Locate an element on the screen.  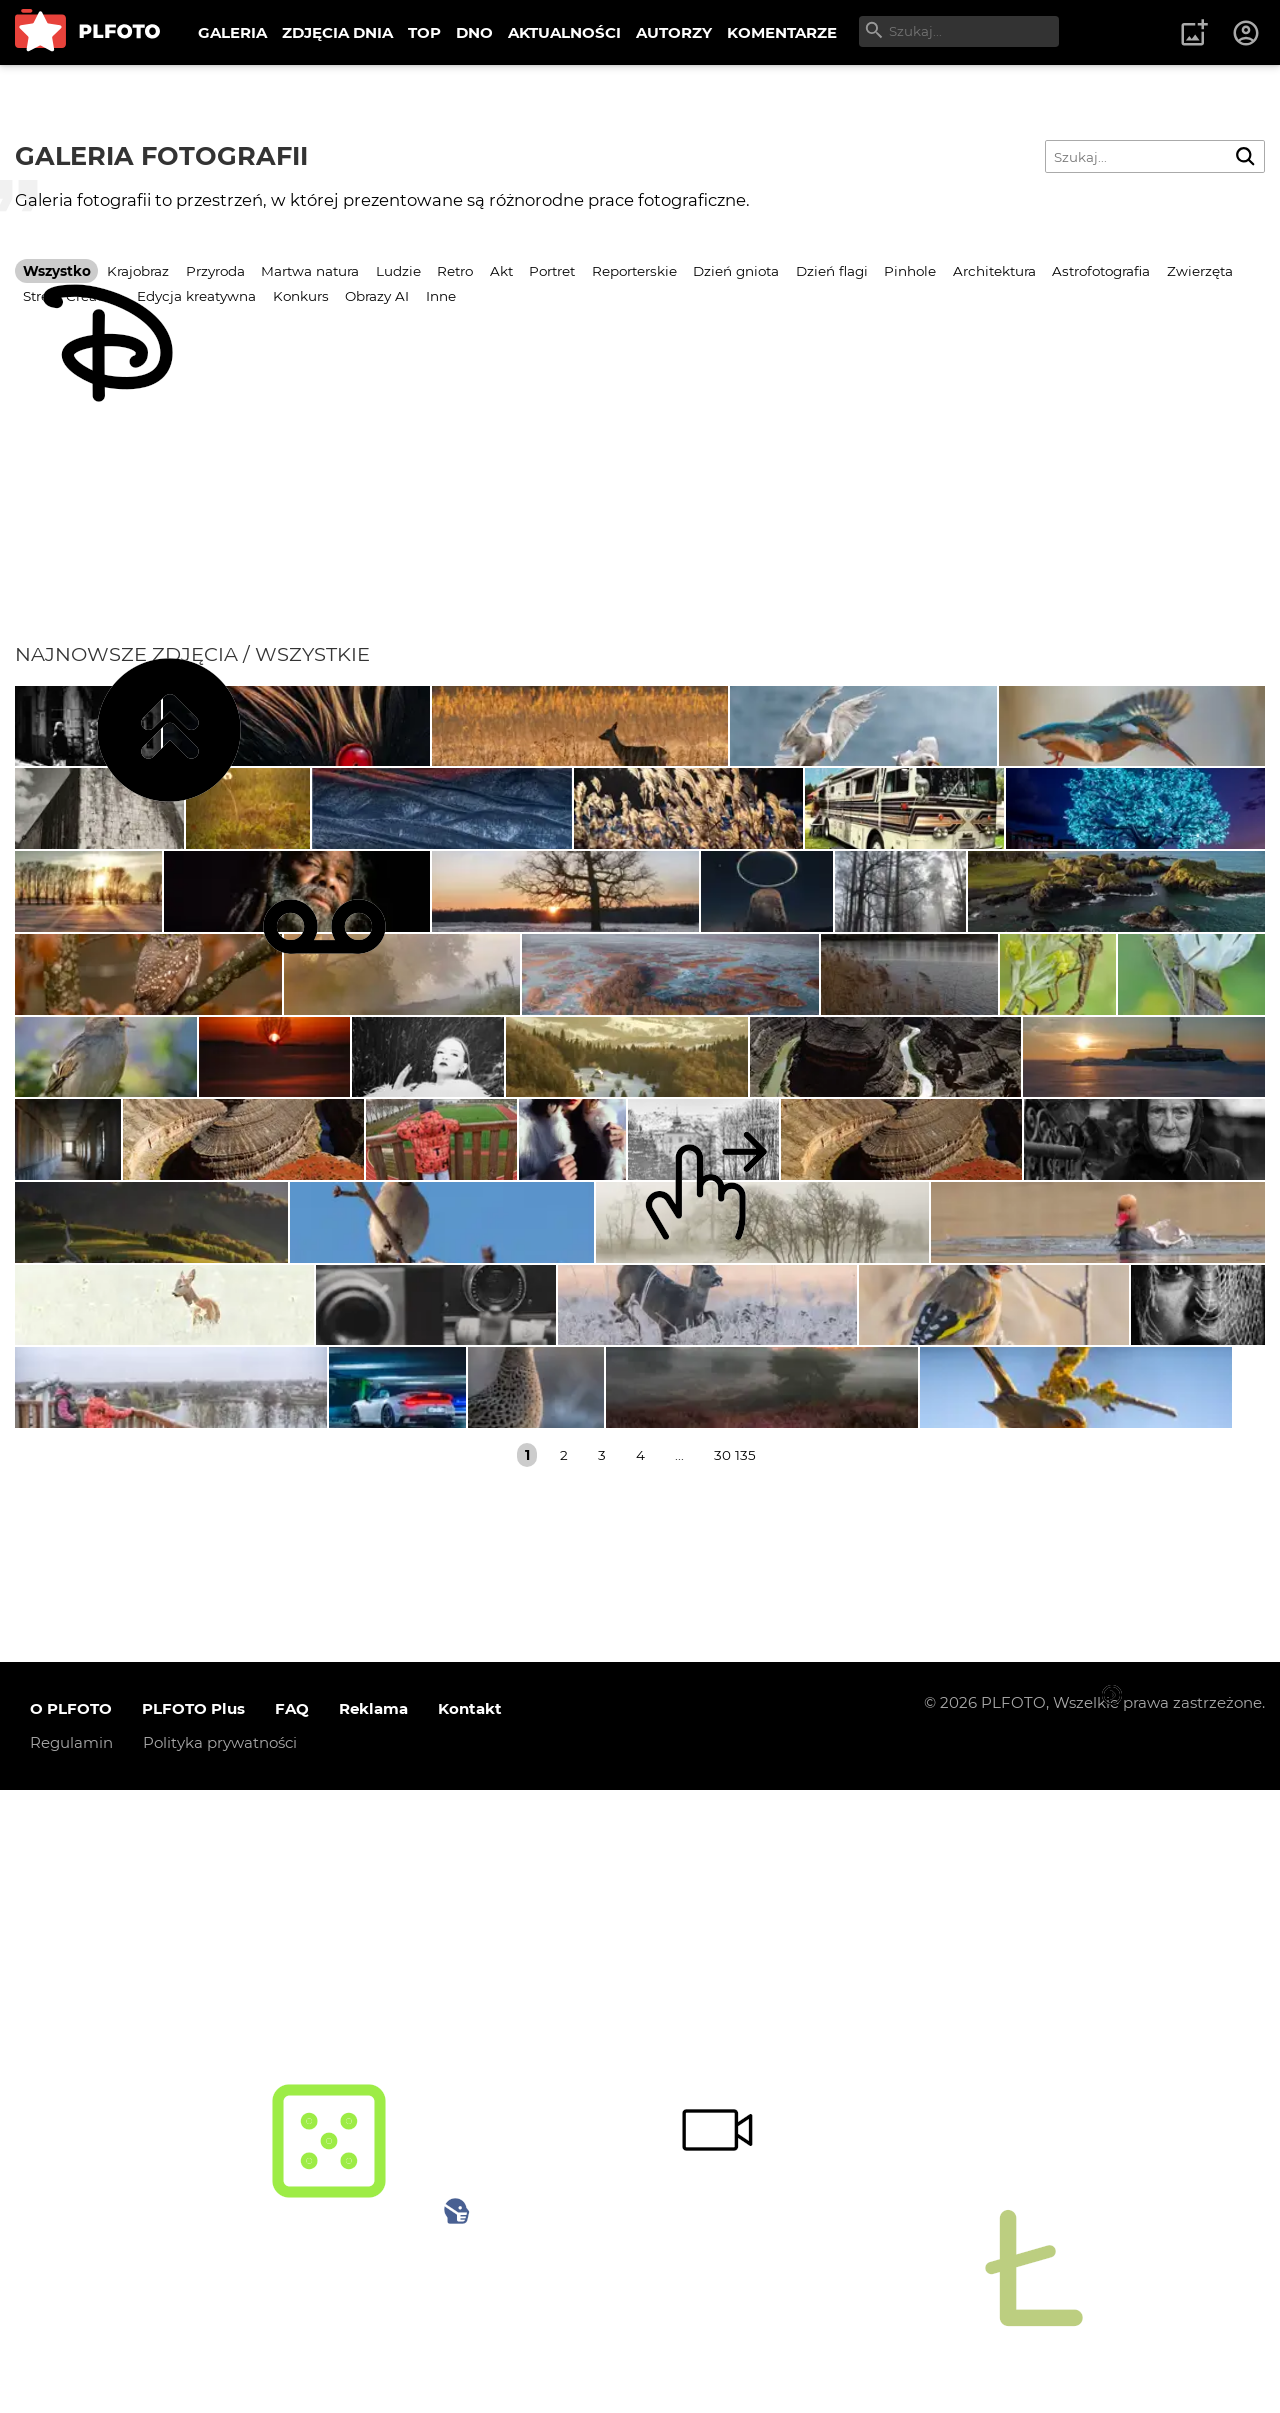
start video recording is located at coordinates (715, 2130).